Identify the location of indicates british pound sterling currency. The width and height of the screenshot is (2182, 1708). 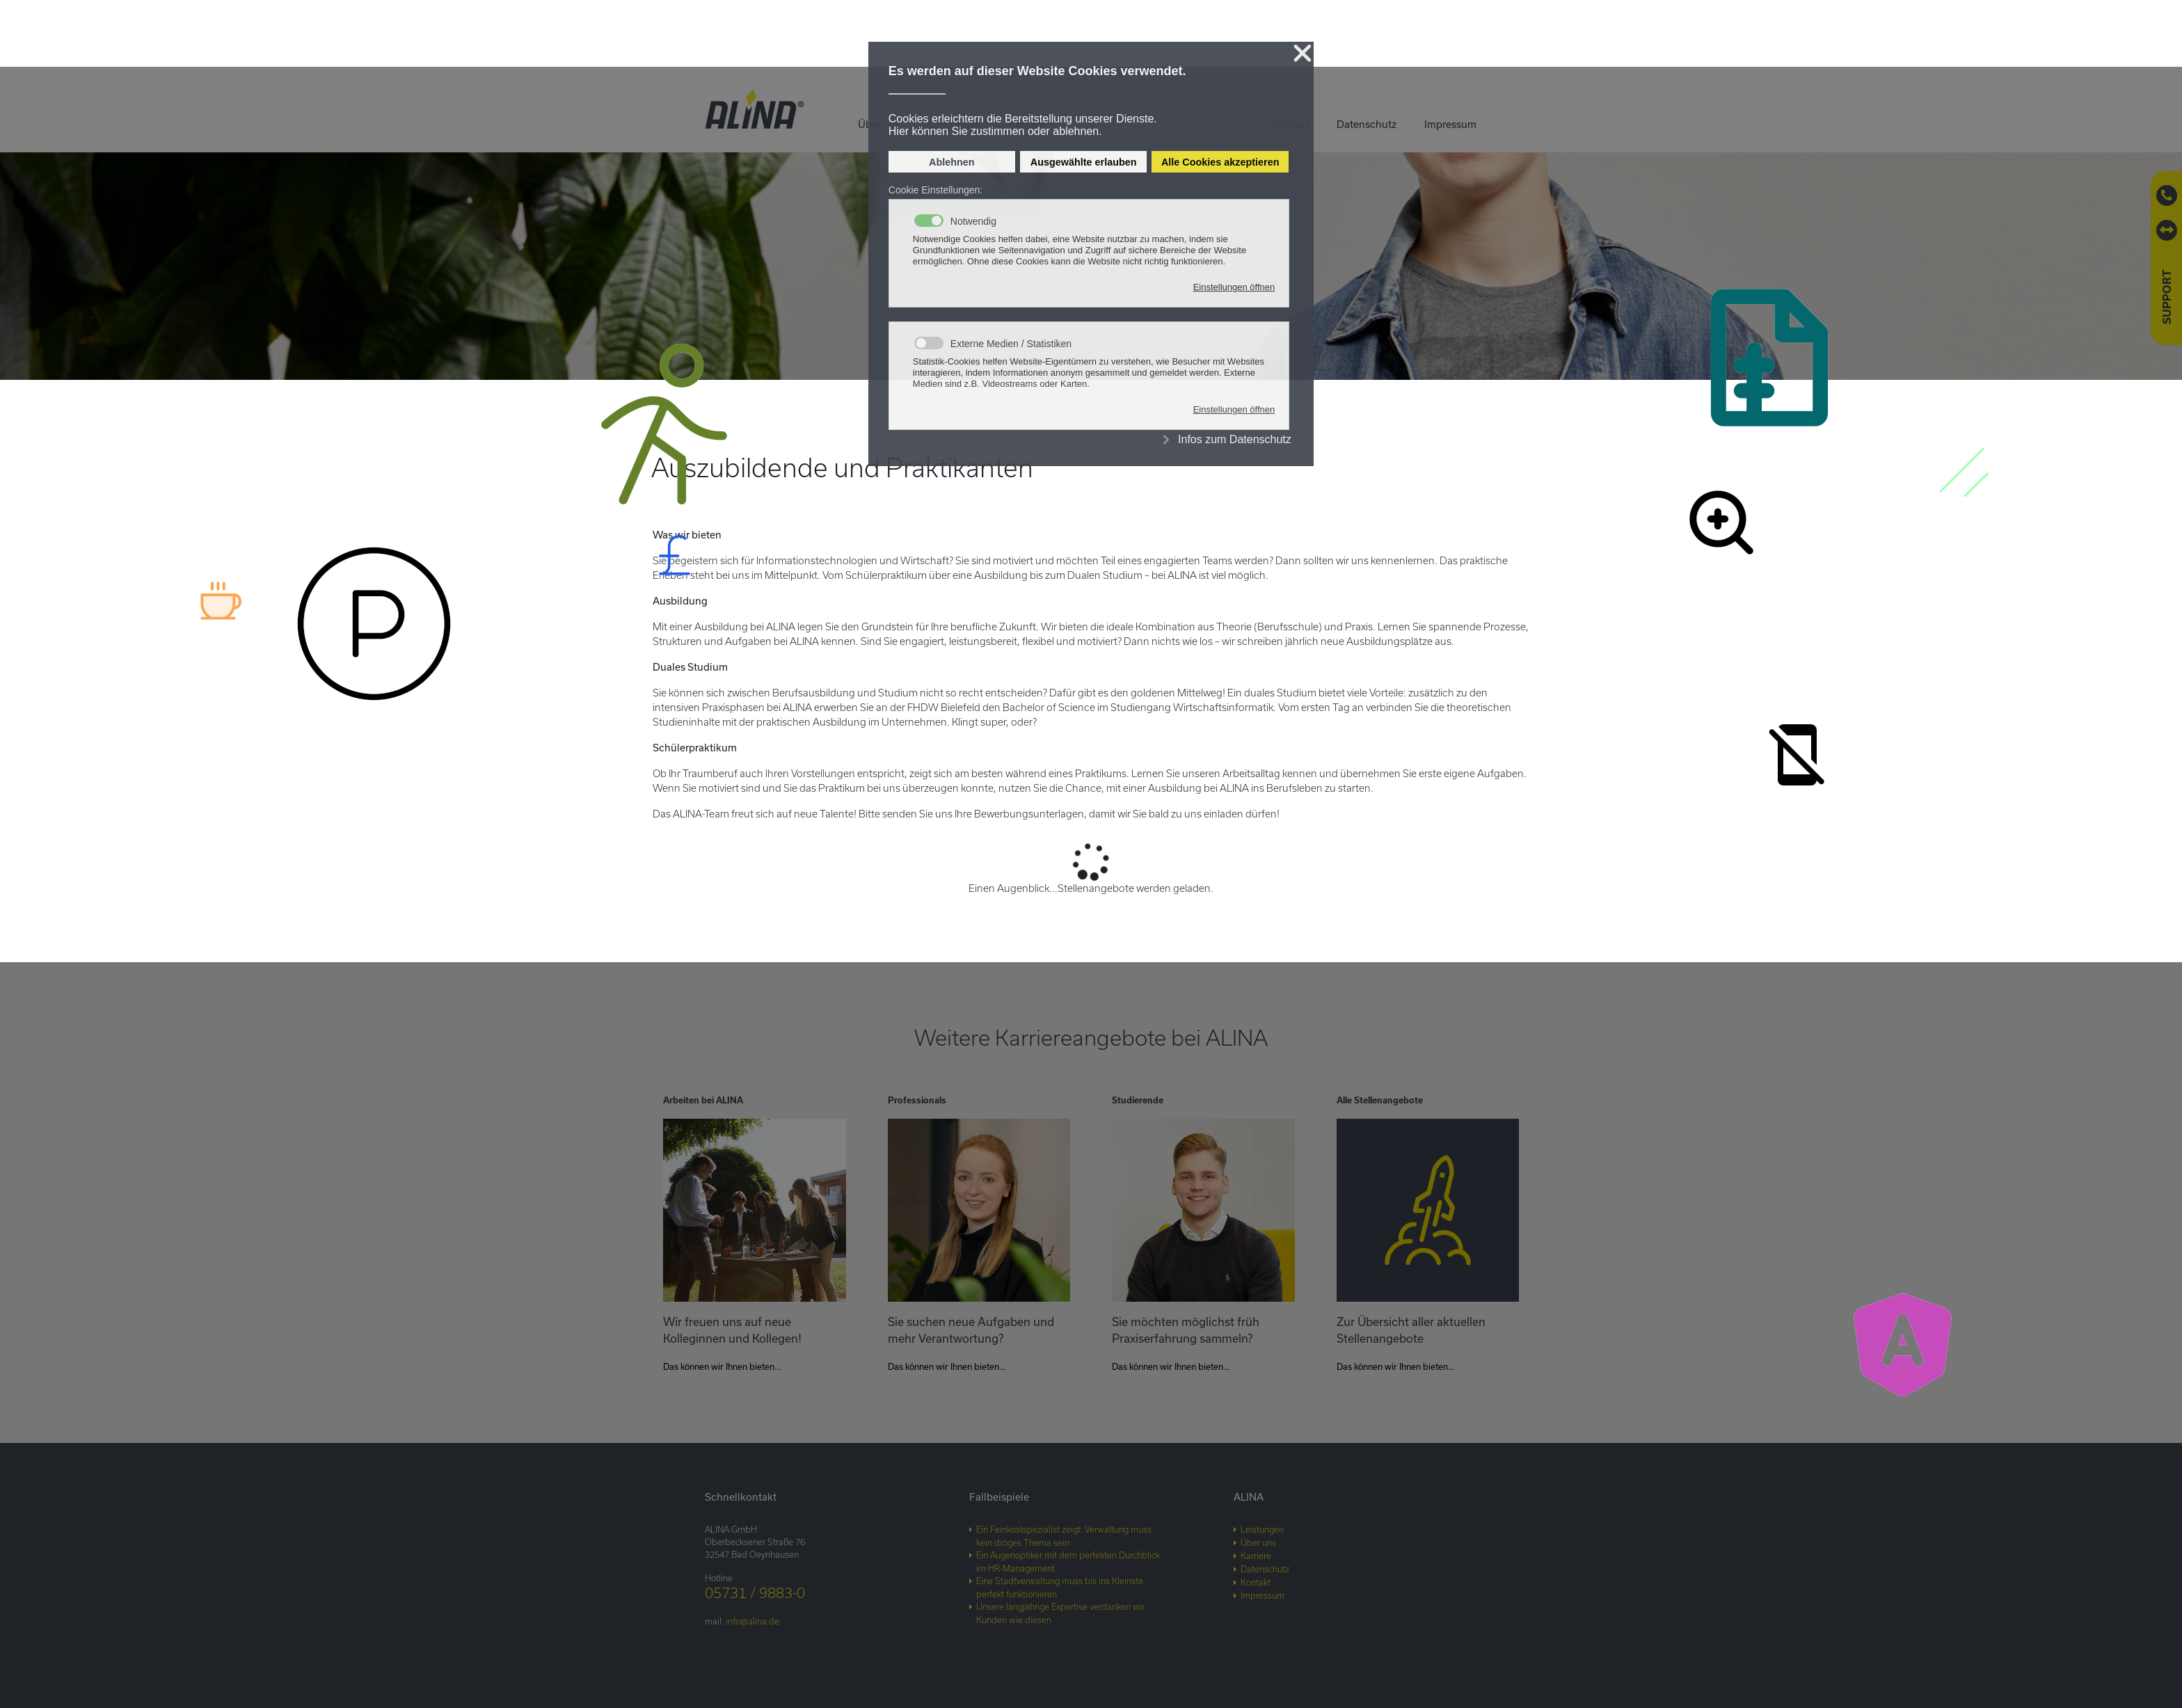
(676, 556).